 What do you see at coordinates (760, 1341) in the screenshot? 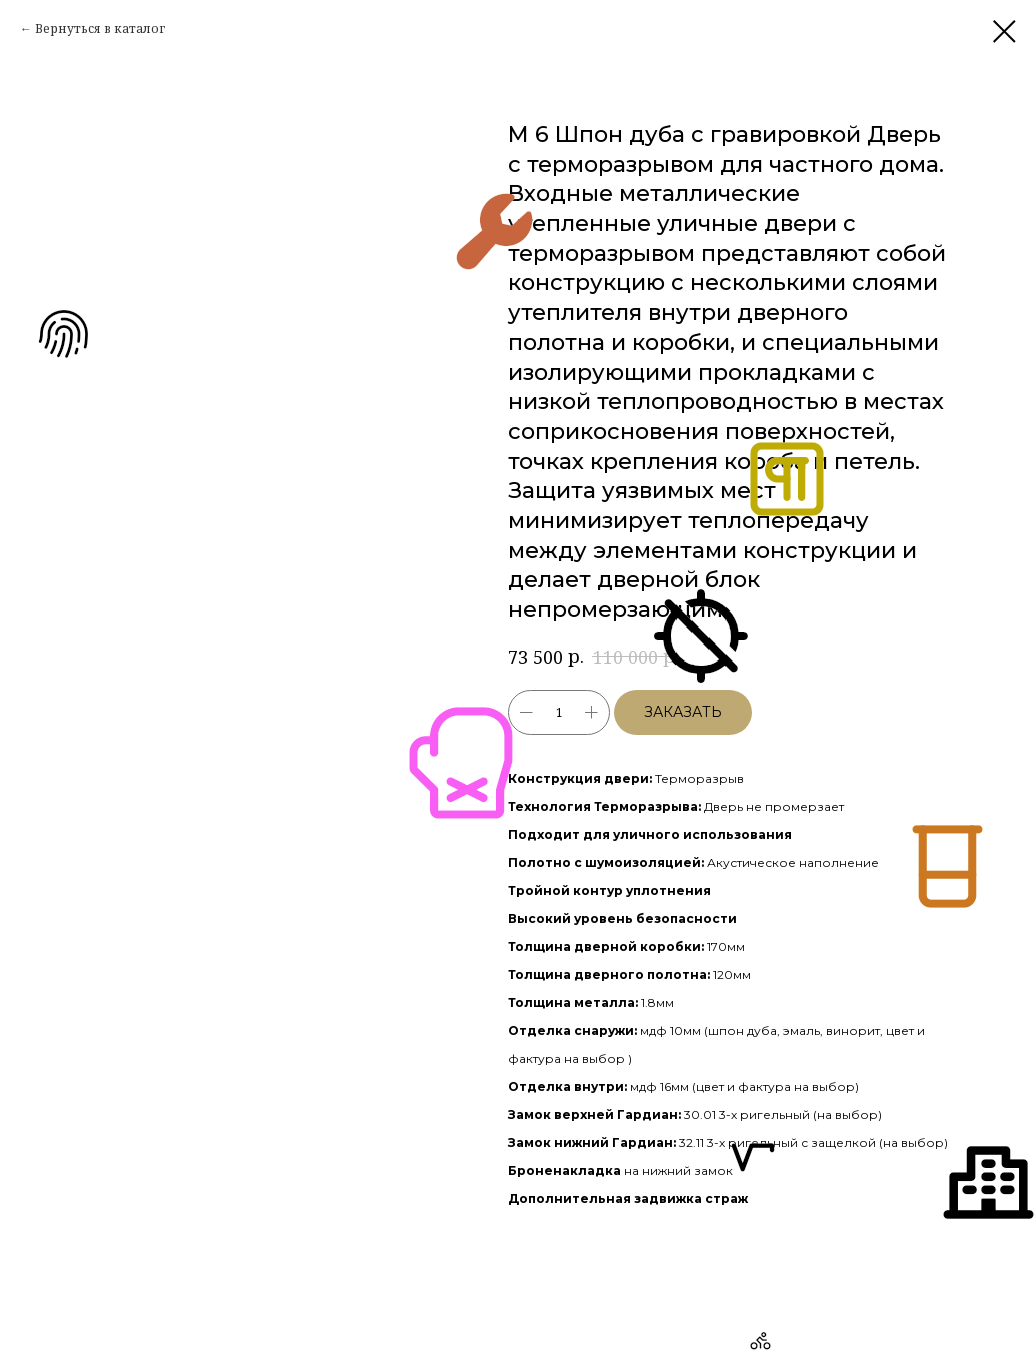
I see `access cycling or bike-related features` at bounding box center [760, 1341].